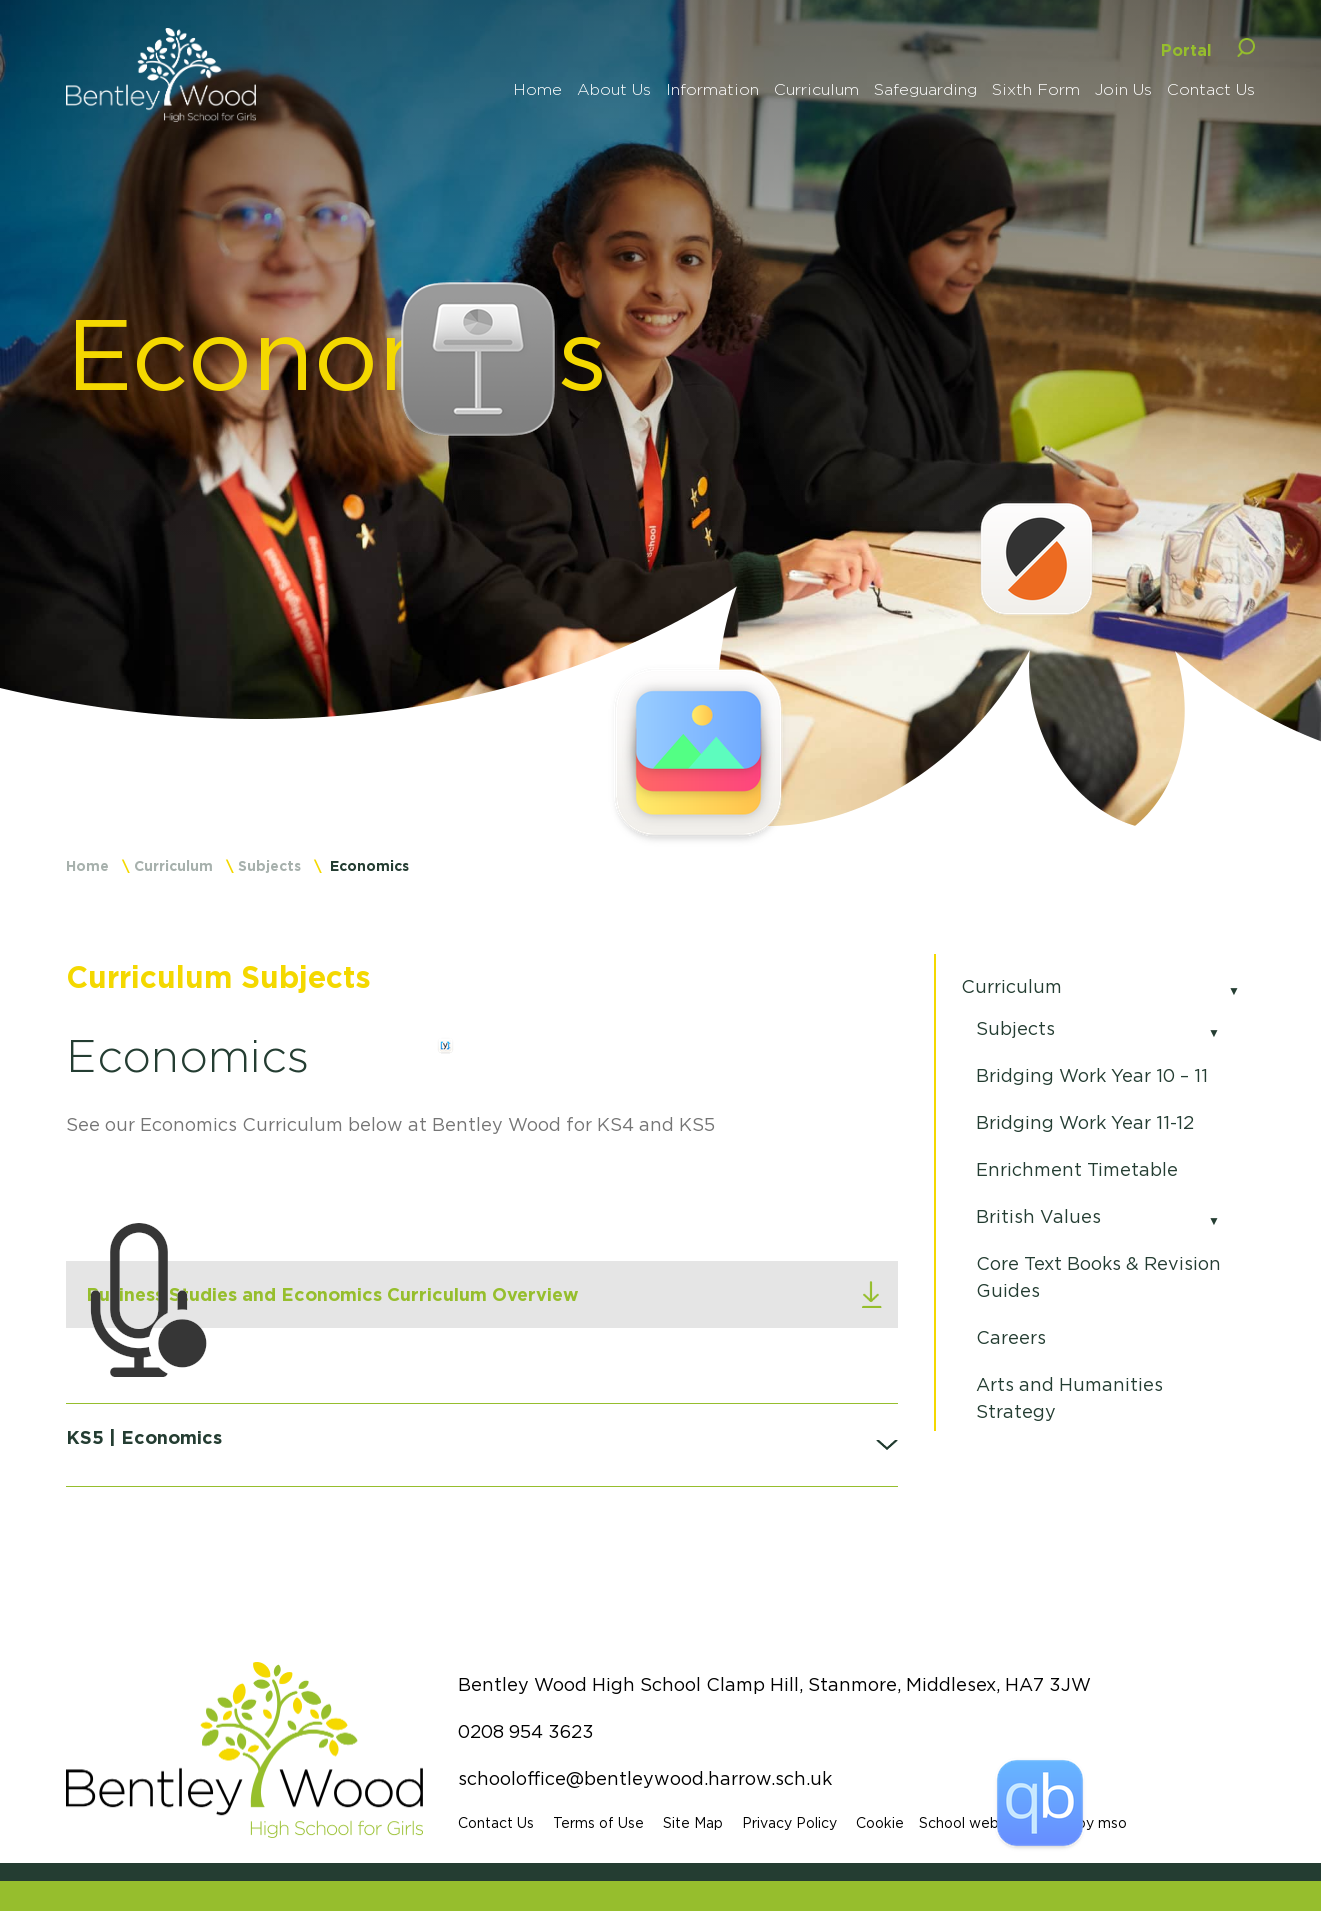 The height and width of the screenshot is (1911, 1321). What do you see at coordinates (1036, 558) in the screenshot?
I see `open PrusaSlicer 3D printing software` at bounding box center [1036, 558].